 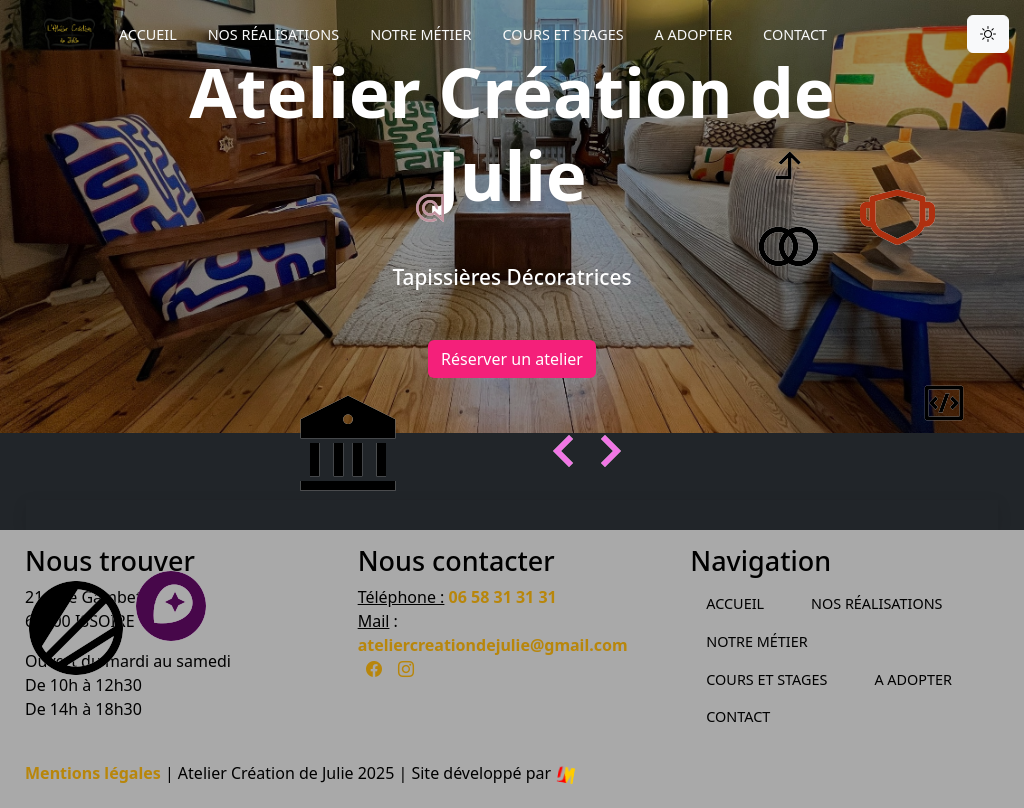 What do you see at coordinates (788, 167) in the screenshot?
I see `turn right then continue forward` at bounding box center [788, 167].